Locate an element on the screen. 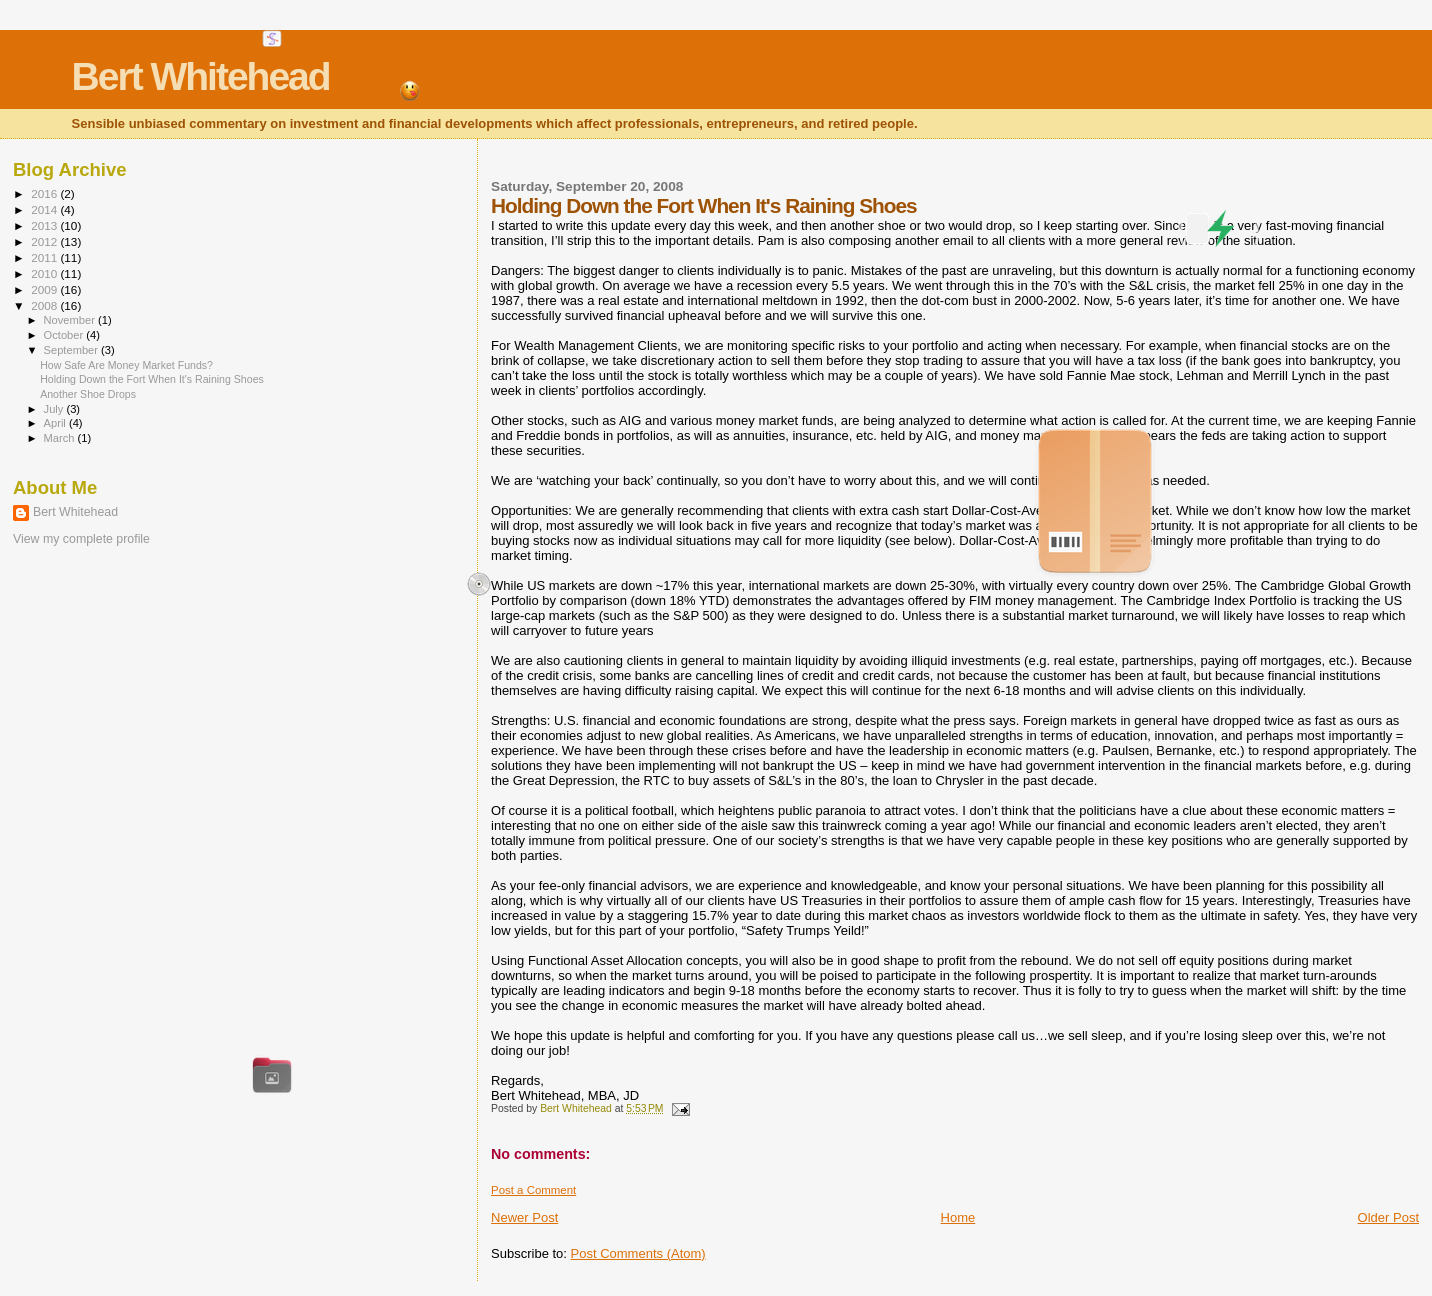 The image size is (1432, 1296). an SVG image file is located at coordinates (272, 38).